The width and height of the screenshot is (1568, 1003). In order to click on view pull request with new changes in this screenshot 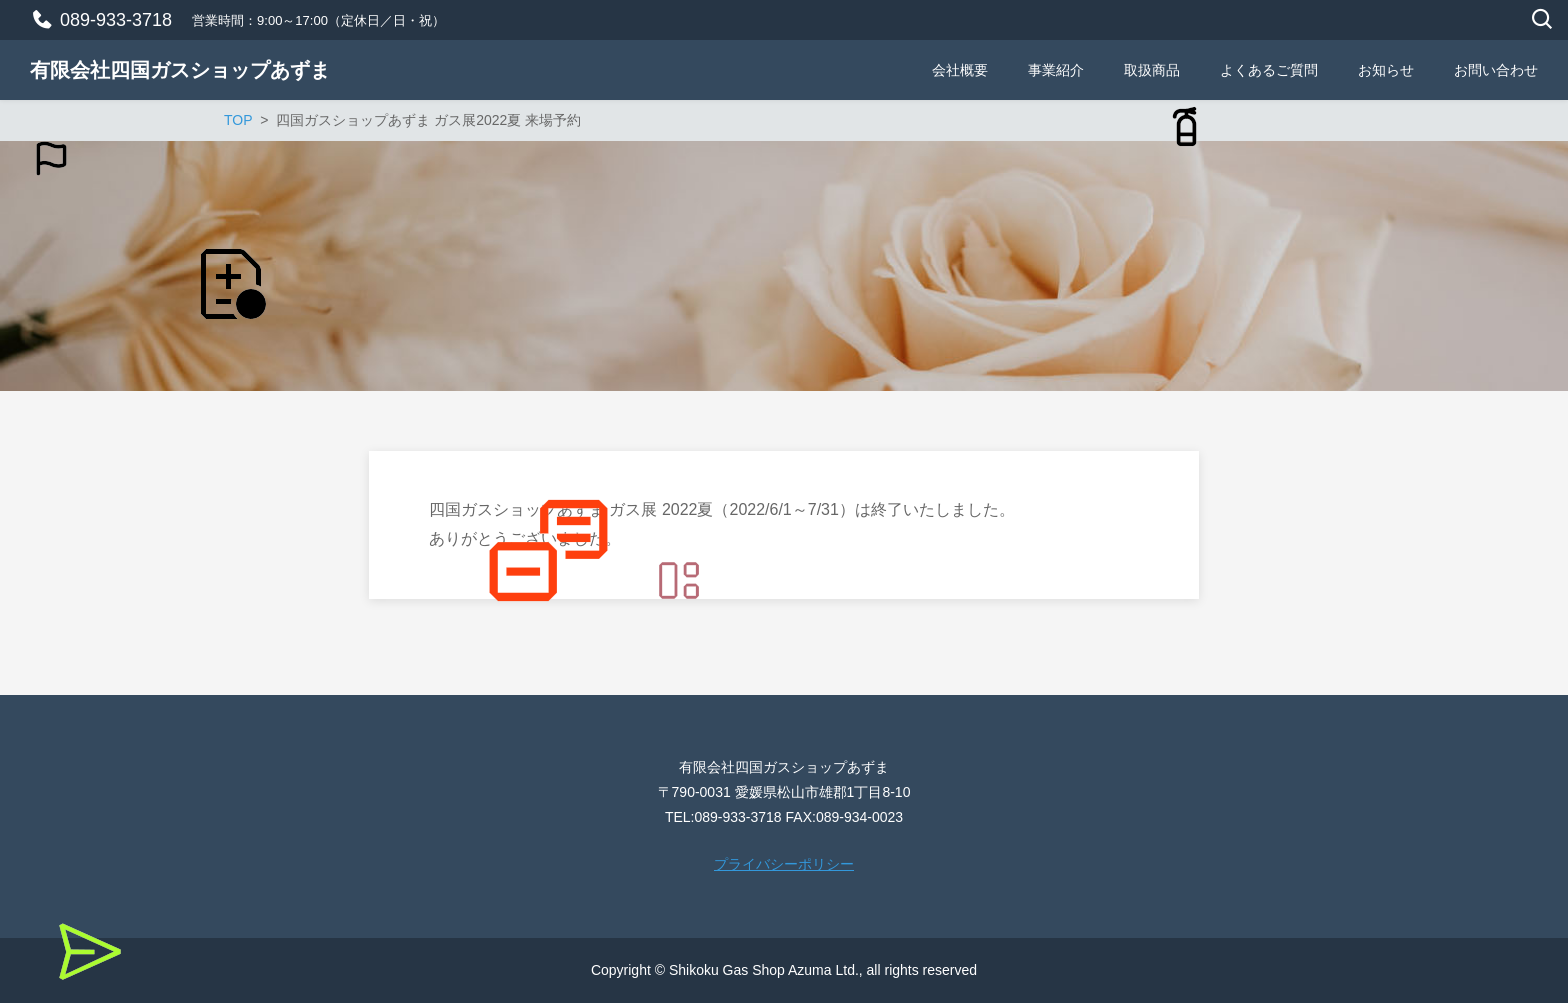, I will do `click(231, 284)`.